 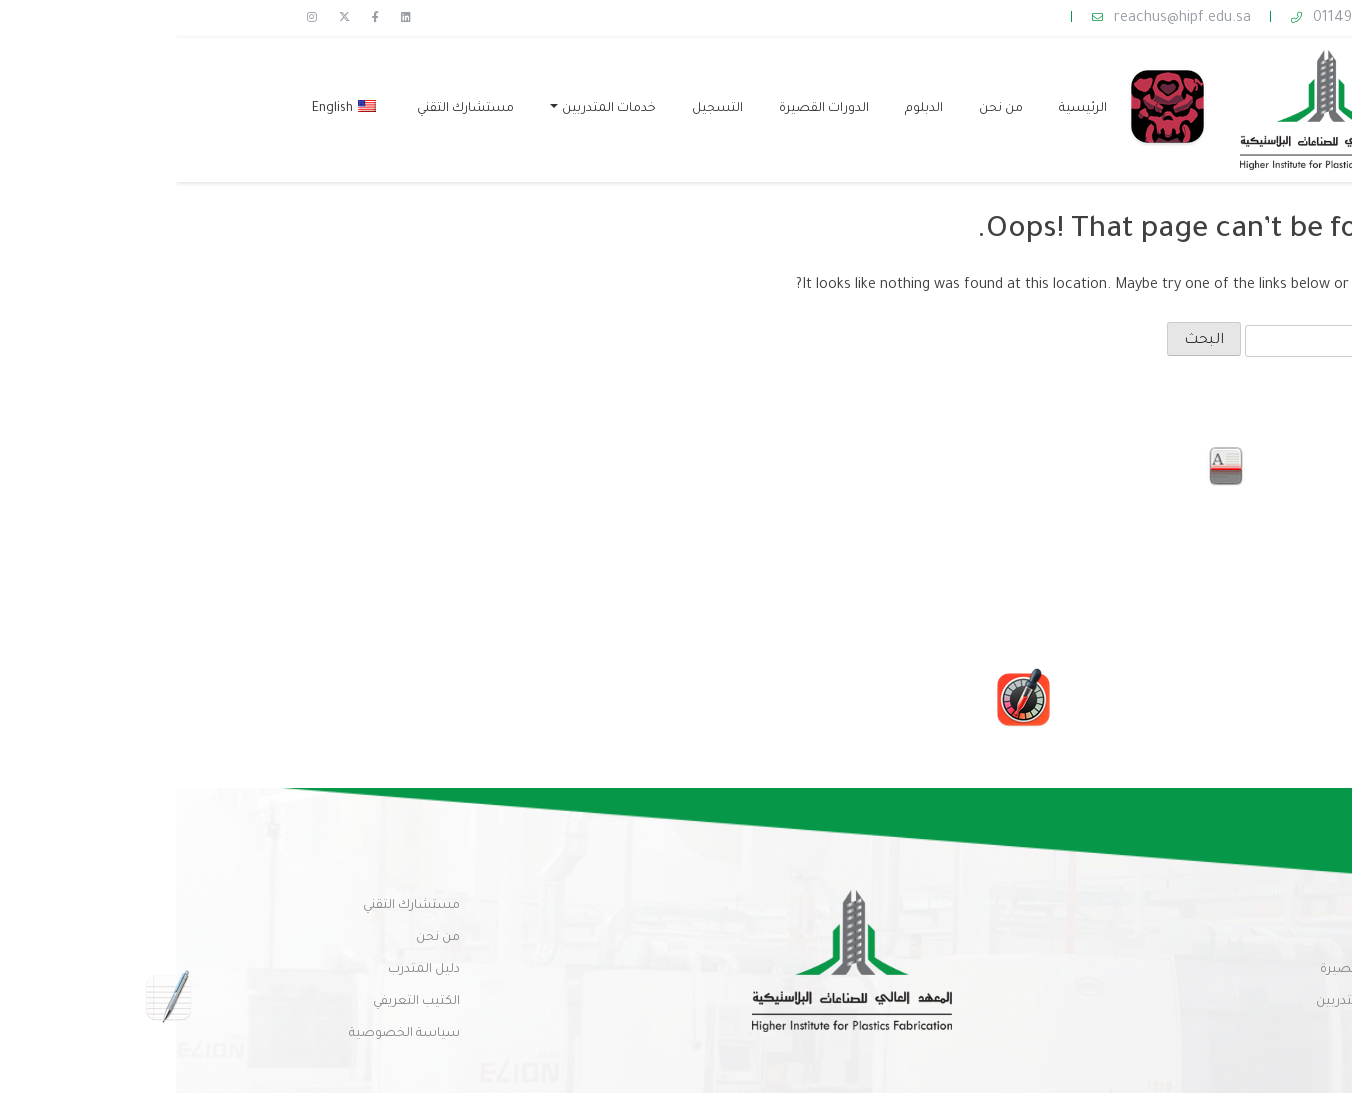 I want to click on open document scanner application, so click(x=1226, y=466).